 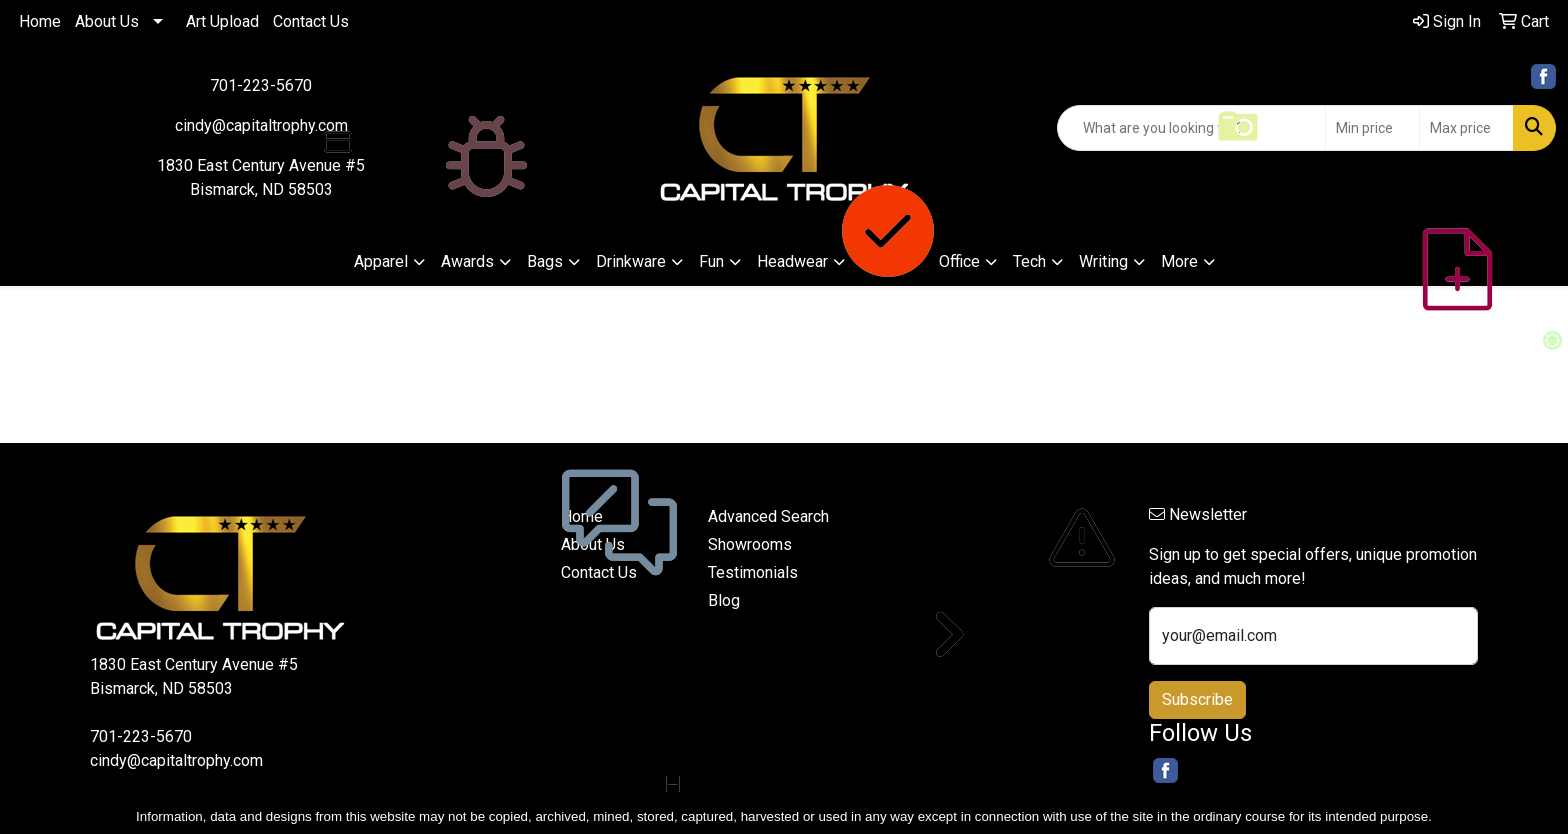 I want to click on indicates successful completion or confirmation, so click(x=888, y=231).